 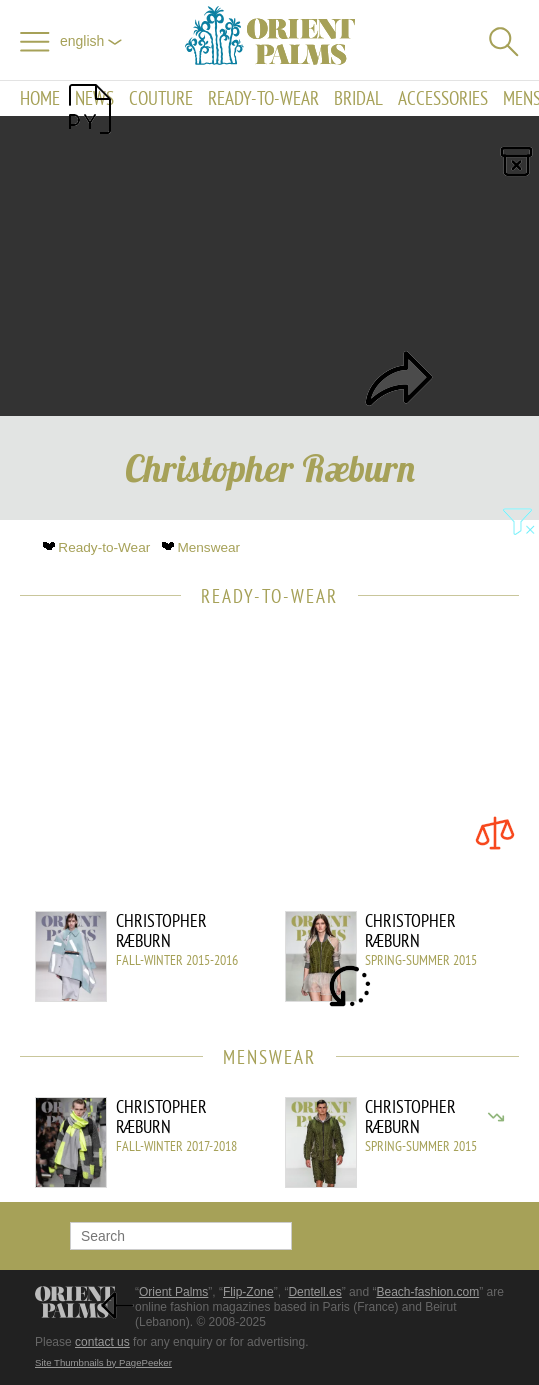 What do you see at coordinates (117, 1305) in the screenshot?
I see `go back to previous screen` at bounding box center [117, 1305].